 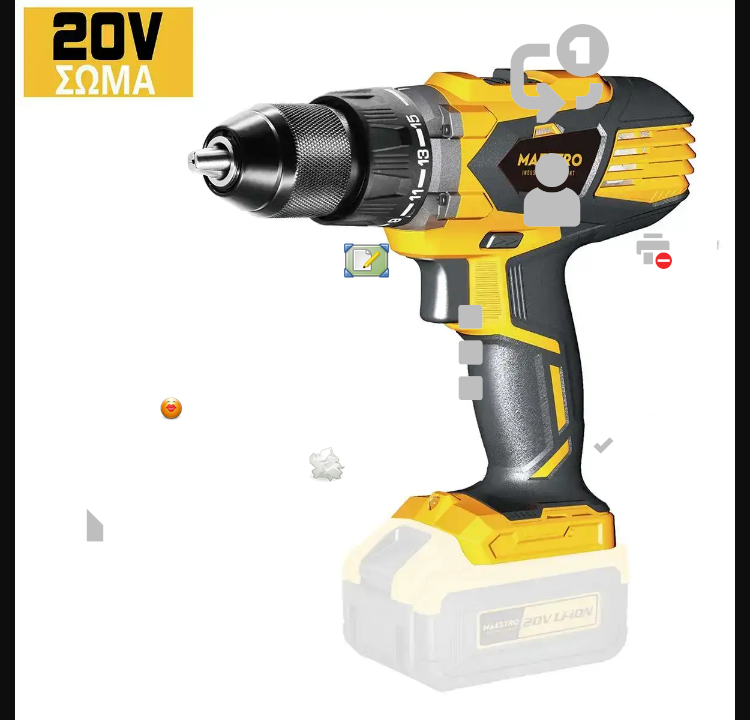 I want to click on repeat current song in playlist, so click(x=556, y=76).